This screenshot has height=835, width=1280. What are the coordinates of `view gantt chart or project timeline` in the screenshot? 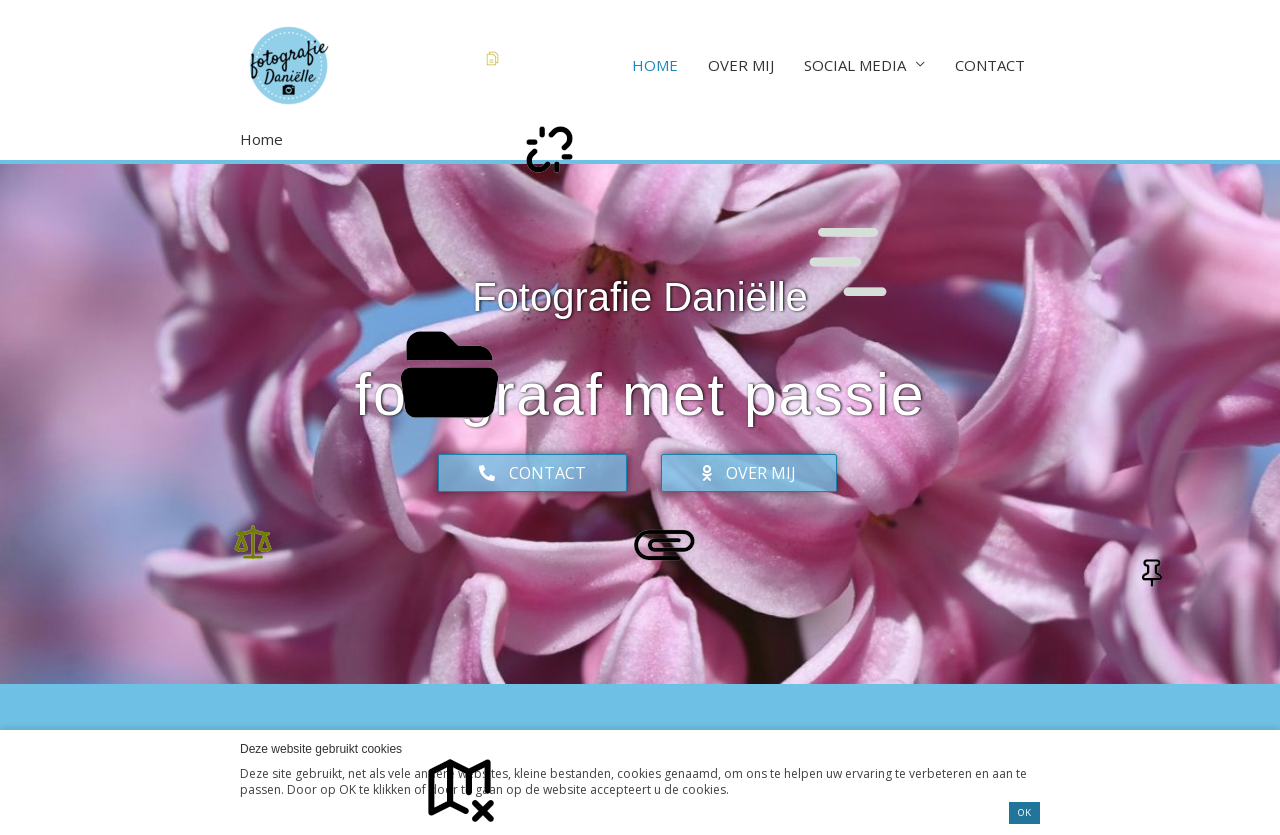 It's located at (848, 262).